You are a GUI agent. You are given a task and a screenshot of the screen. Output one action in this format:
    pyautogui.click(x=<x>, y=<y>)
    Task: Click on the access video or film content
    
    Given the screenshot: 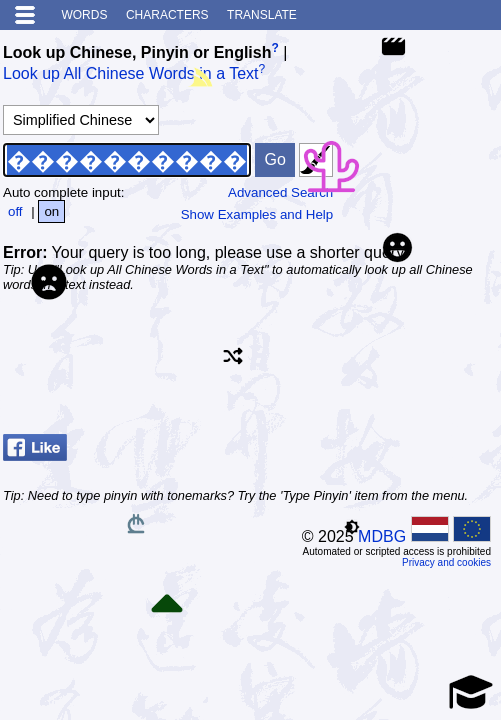 What is the action you would take?
    pyautogui.click(x=393, y=46)
    